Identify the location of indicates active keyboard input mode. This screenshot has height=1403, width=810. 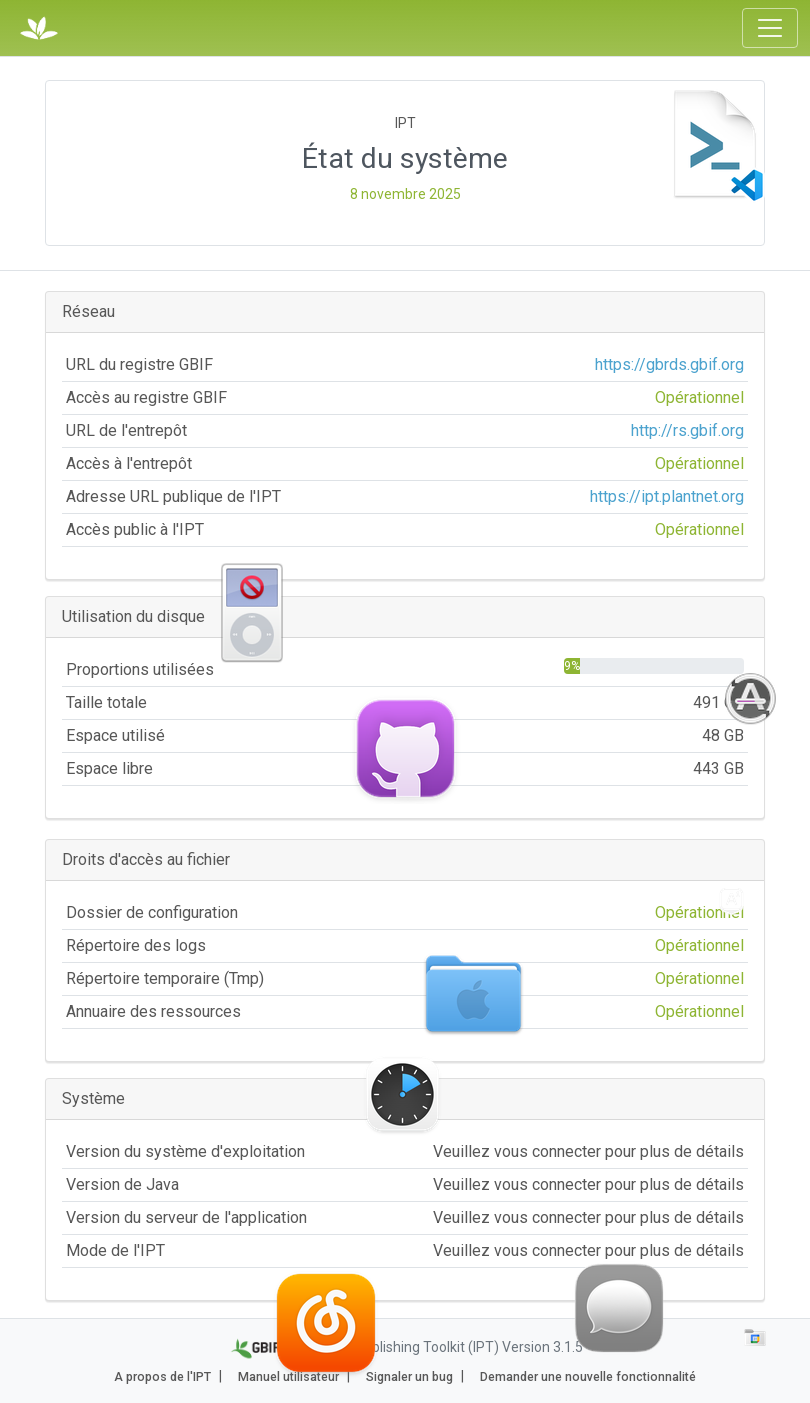
(731, 901).